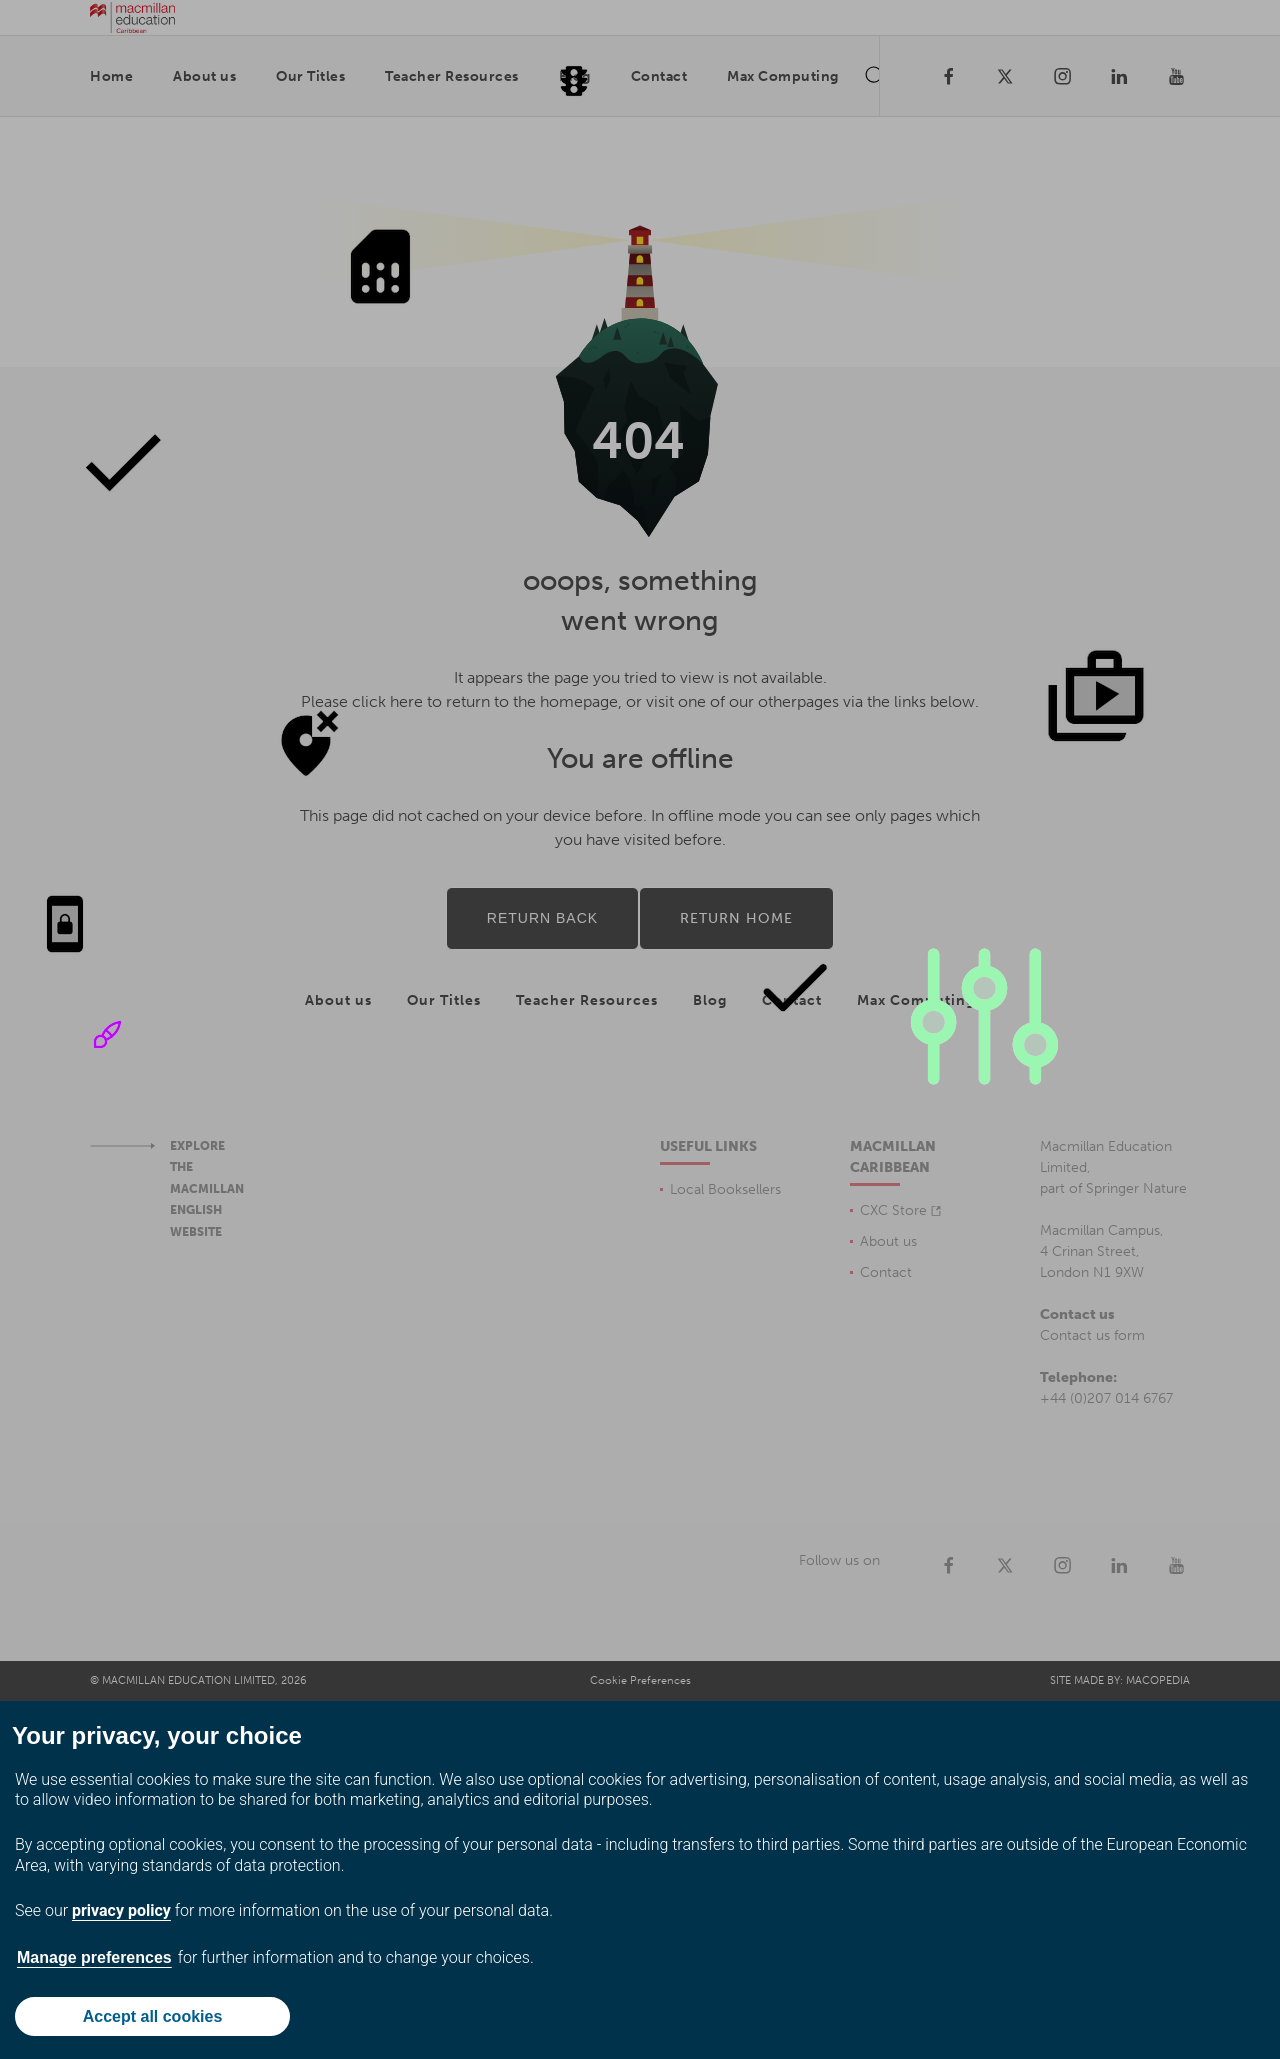 This screenshot has width=1280, height=2059. What do you see at coordinates (380, 266) in the screenshot?
I see `manage sim card settings` at bounding box center [380, 266].